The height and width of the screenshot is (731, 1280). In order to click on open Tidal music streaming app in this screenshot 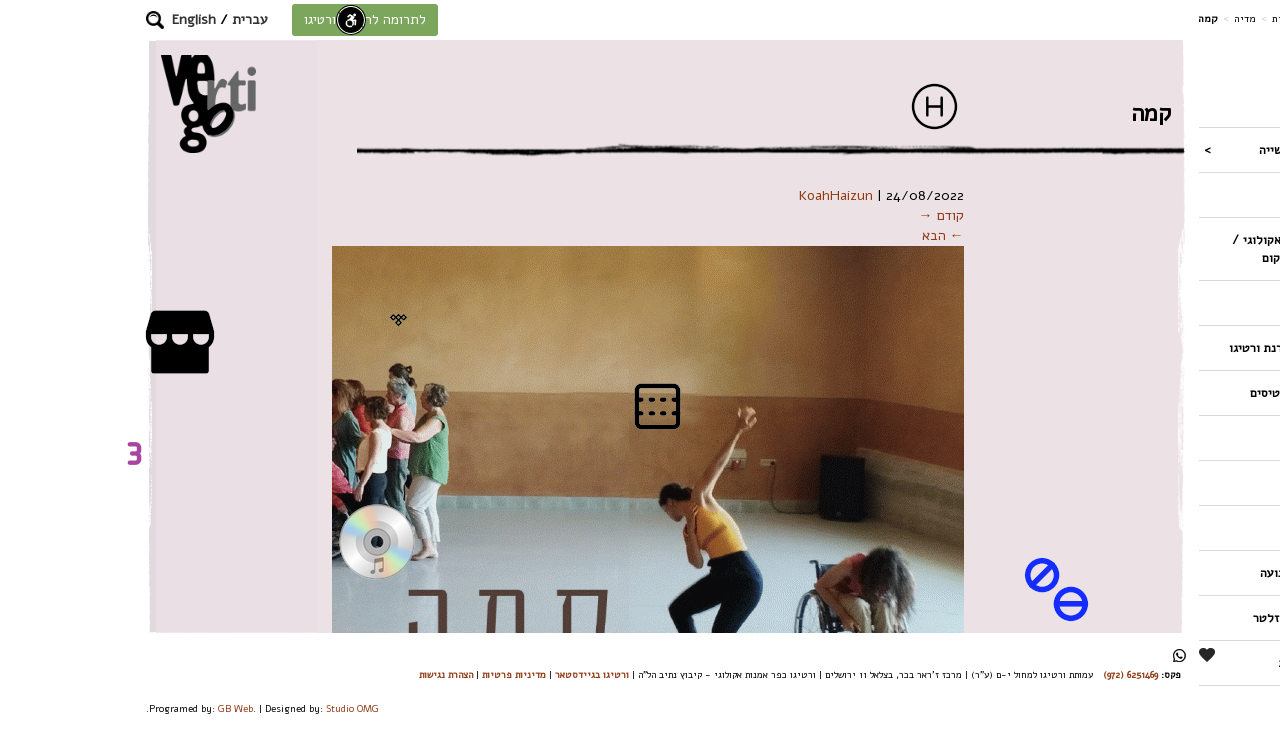, I will do `click(398, 319)`.